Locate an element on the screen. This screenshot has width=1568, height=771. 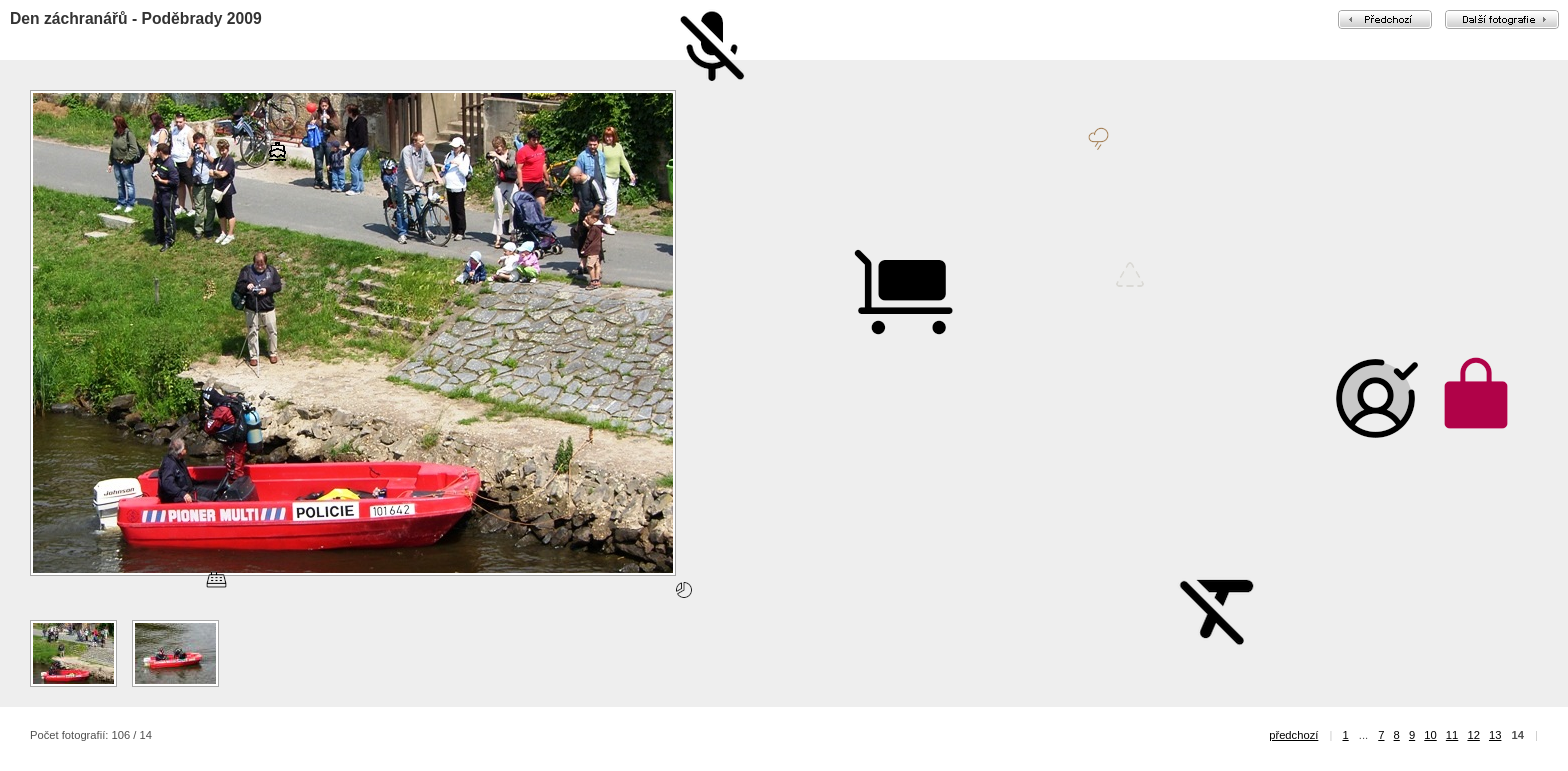
clear text formatting is located at coordinates (1220, 609).